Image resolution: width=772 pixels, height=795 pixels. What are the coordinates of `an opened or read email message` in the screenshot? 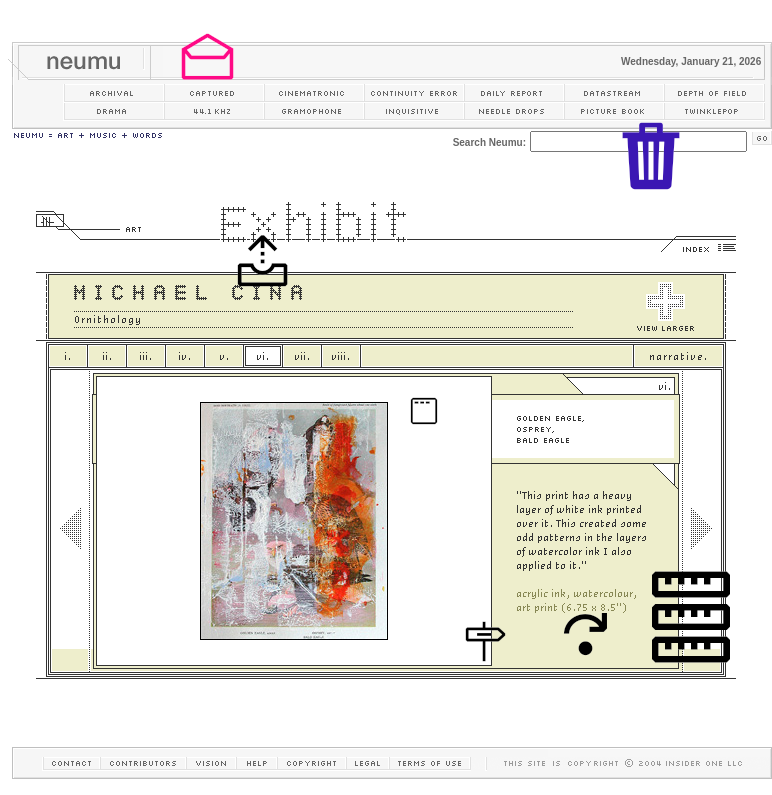 It's located at (207, 57).